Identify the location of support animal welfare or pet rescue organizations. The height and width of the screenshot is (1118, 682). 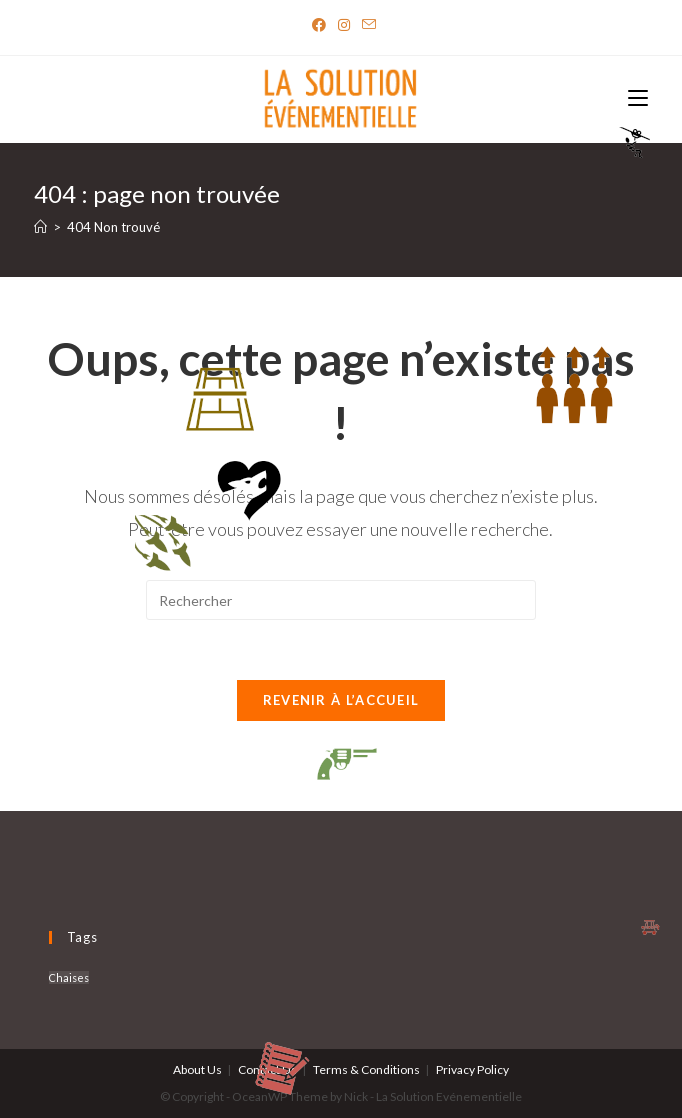
(249, 491).